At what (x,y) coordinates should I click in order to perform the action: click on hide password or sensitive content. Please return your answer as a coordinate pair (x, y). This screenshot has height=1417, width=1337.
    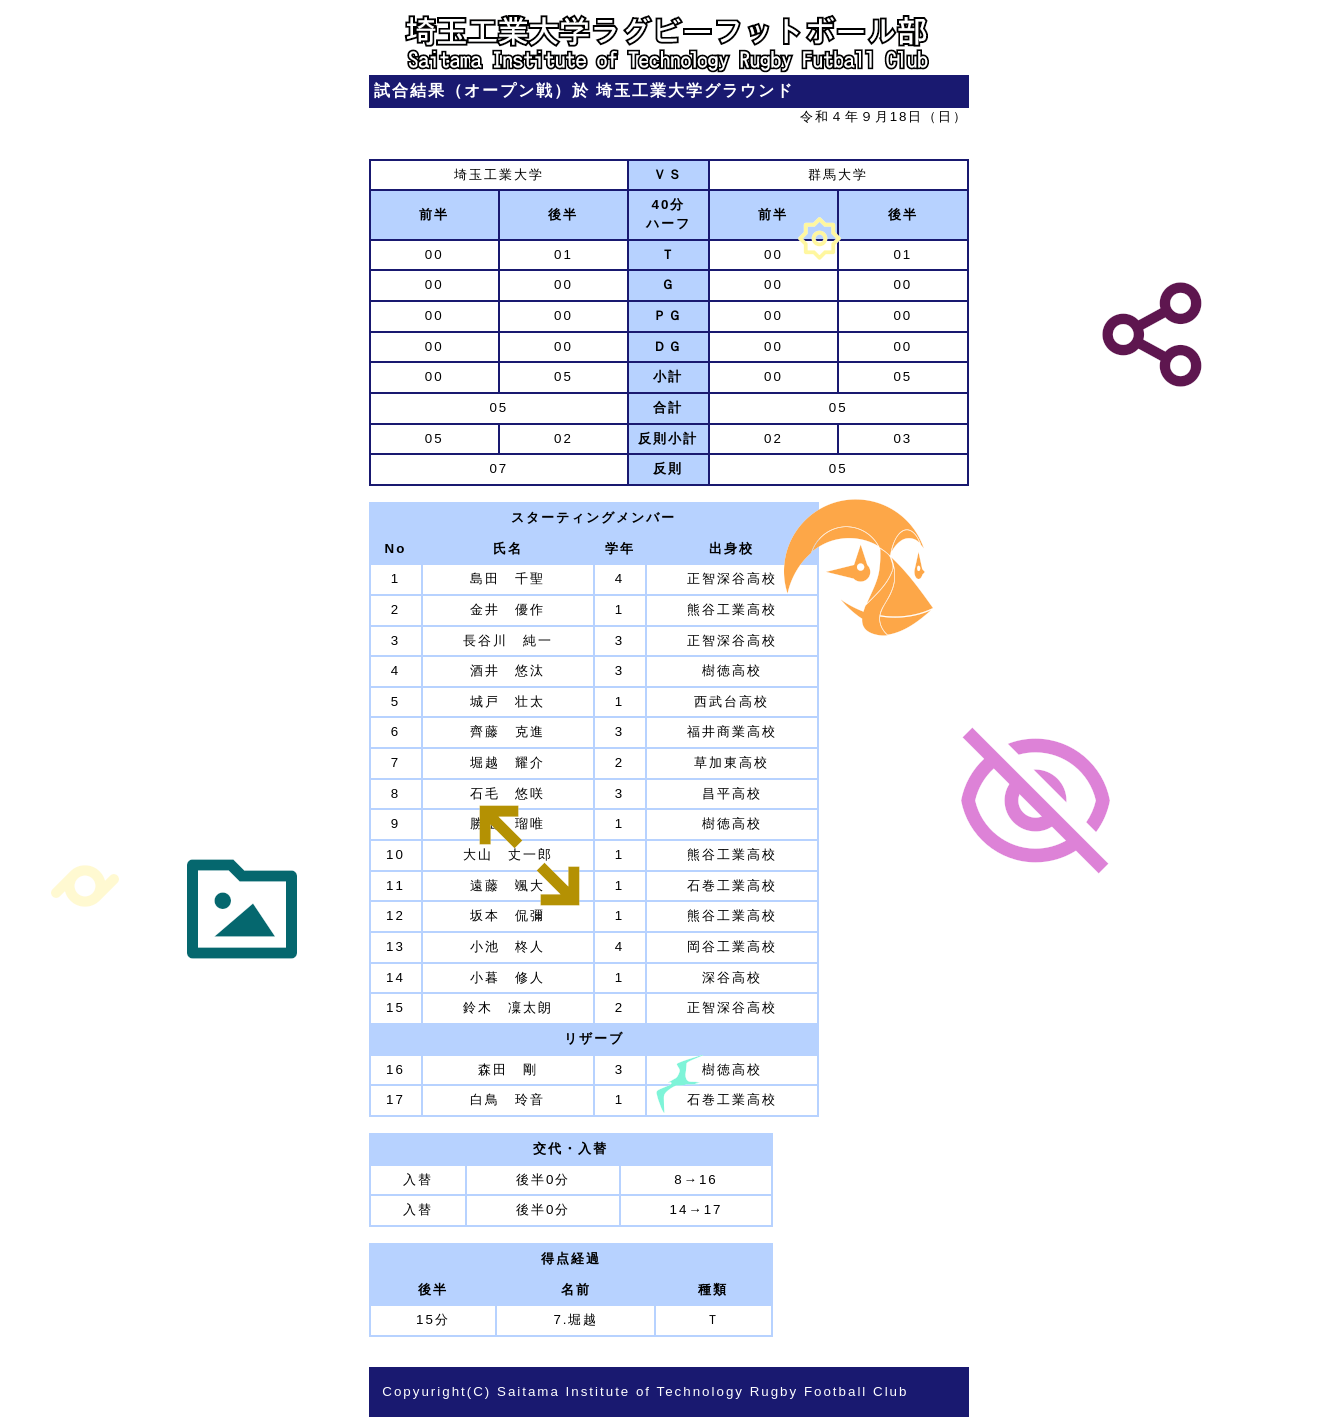
    Looking at the image, I should click on (1035, 800).